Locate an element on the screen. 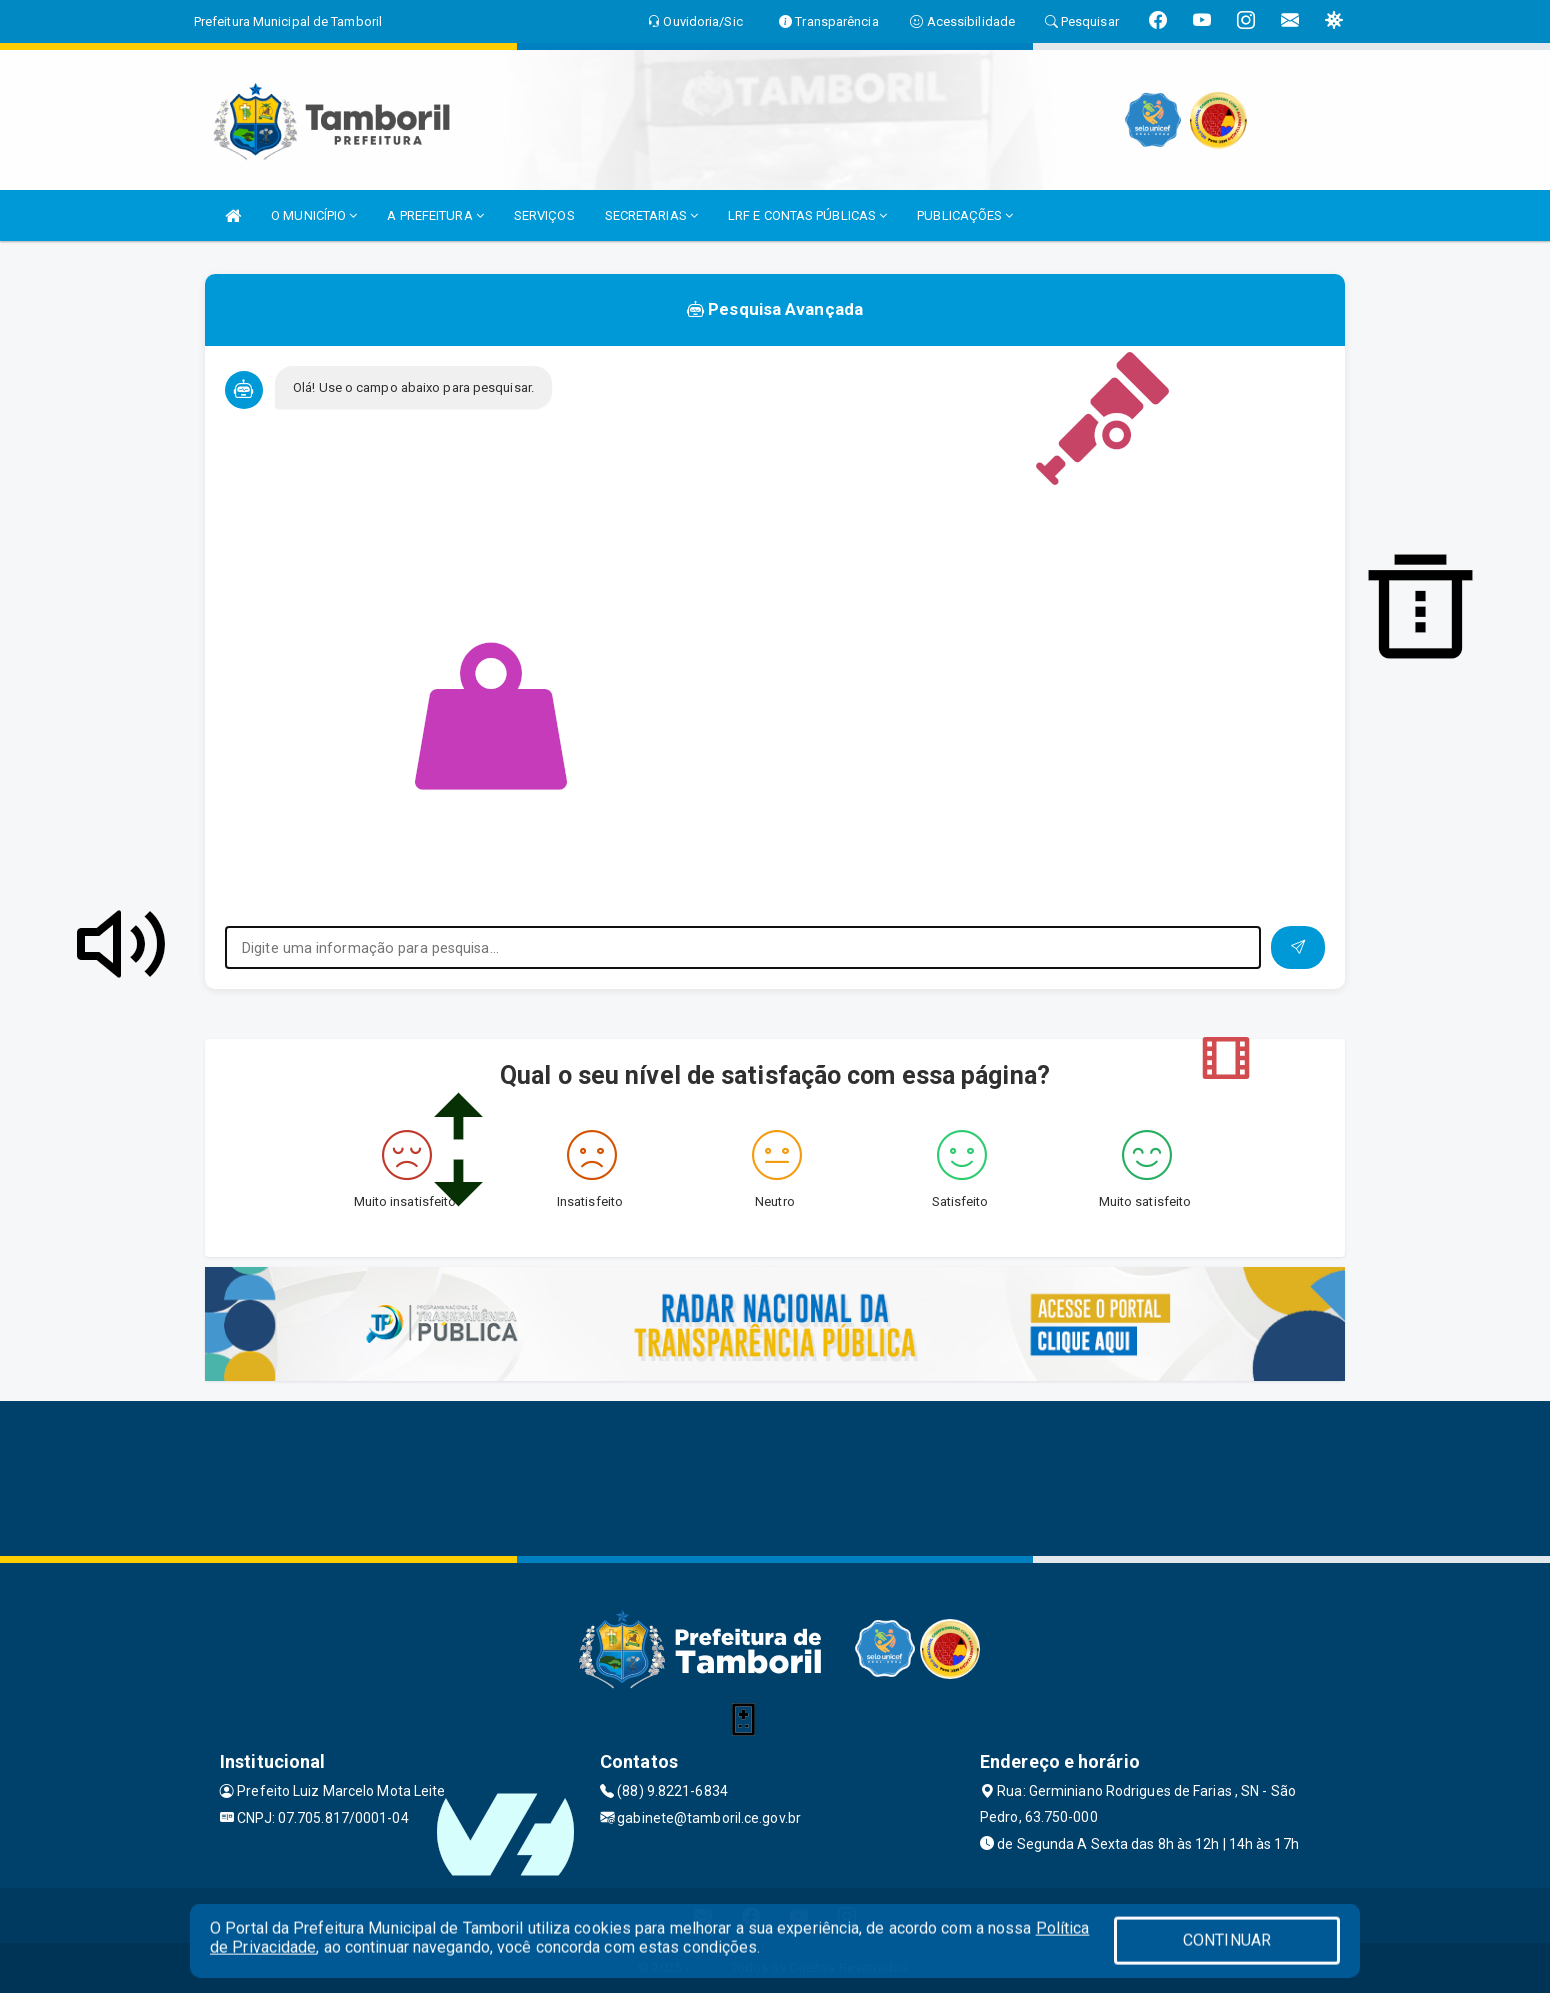 Image resolution: width=1550 pixels, height=1993 pixels. access video or film content is located at coordinates (1226, 1058).